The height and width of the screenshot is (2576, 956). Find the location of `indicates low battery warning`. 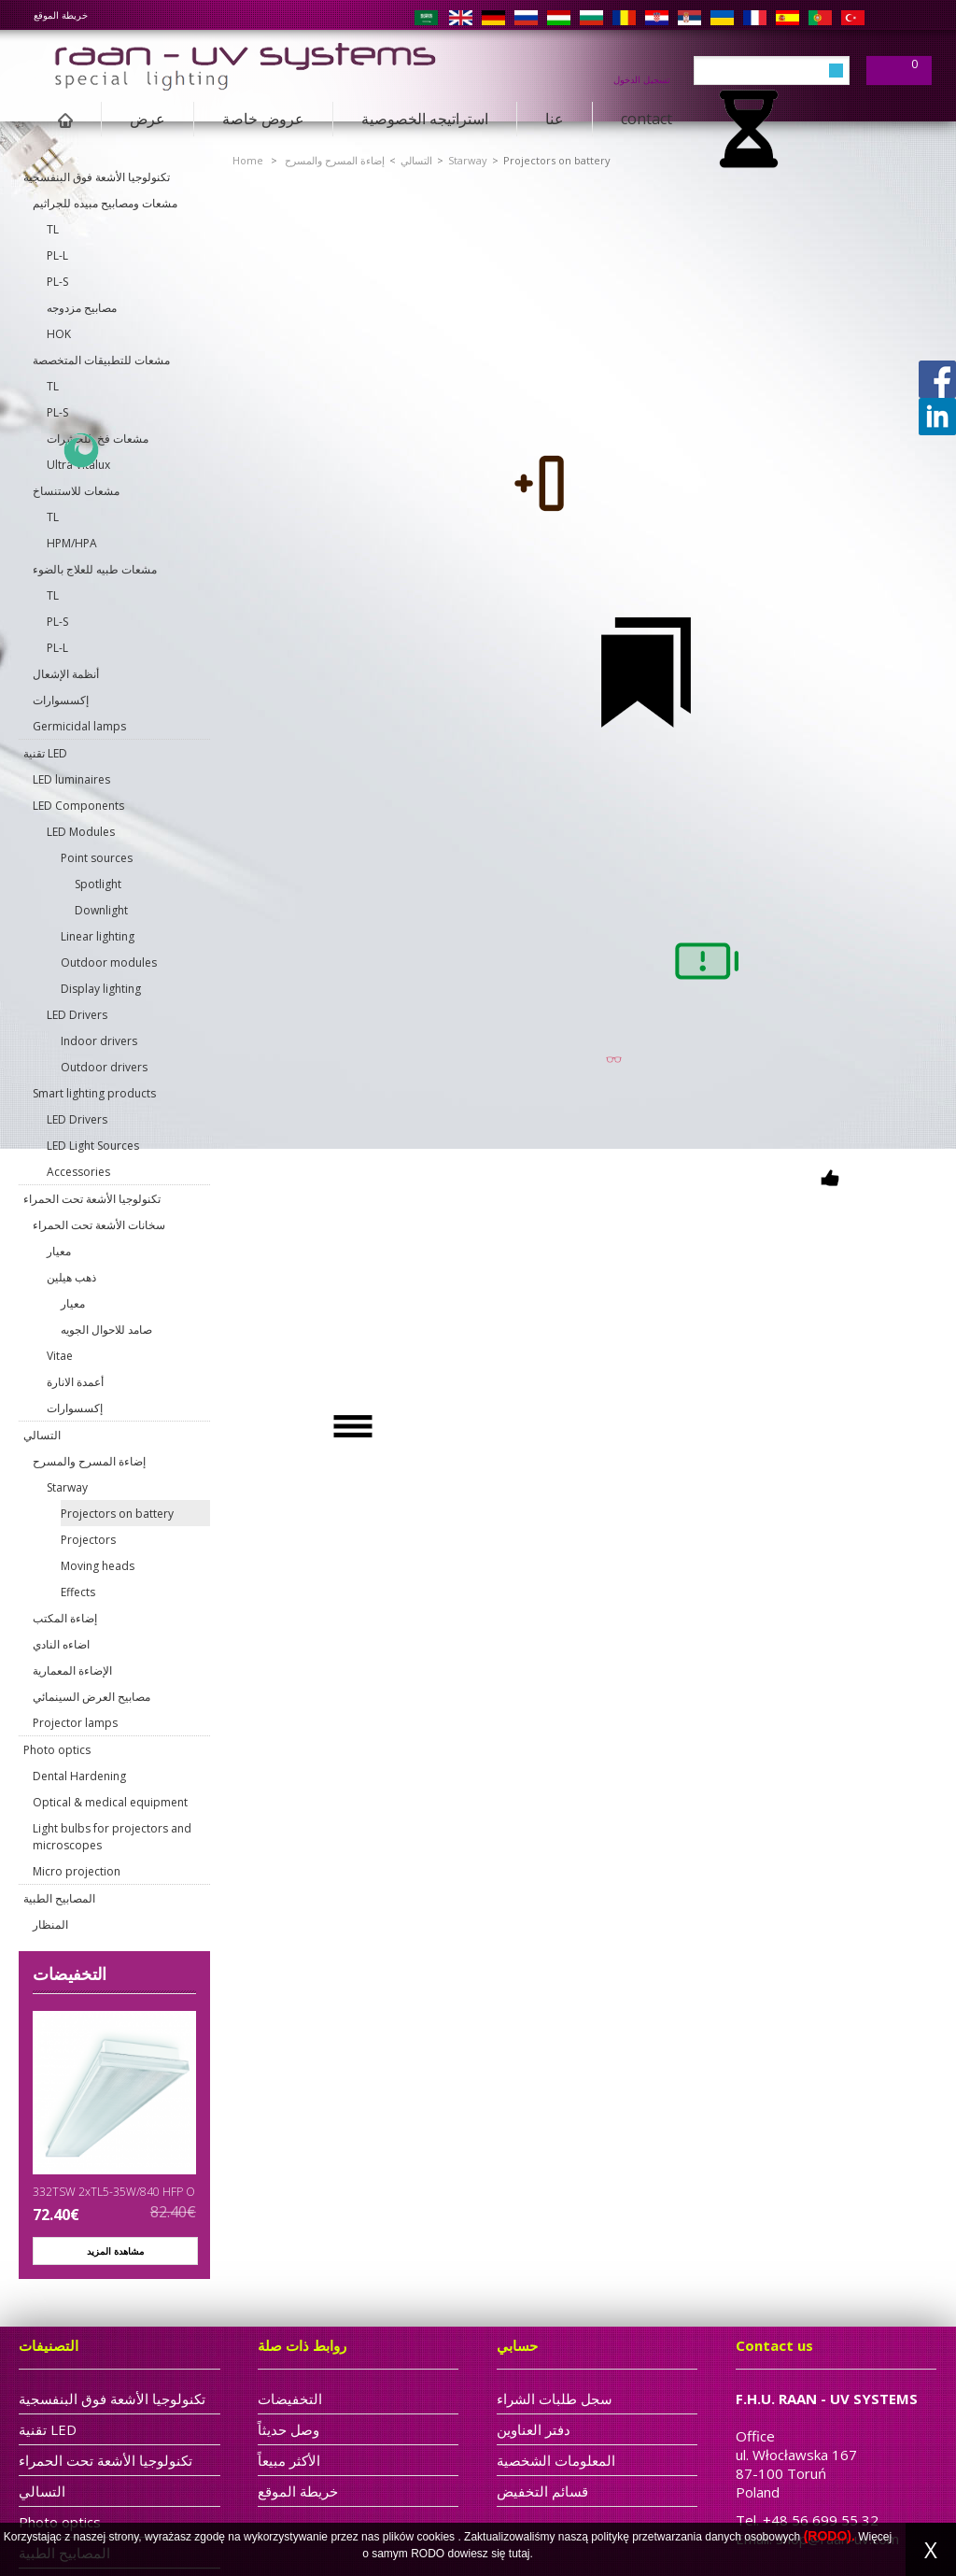

indicates low battery warning is located at coordinates (706, 961).